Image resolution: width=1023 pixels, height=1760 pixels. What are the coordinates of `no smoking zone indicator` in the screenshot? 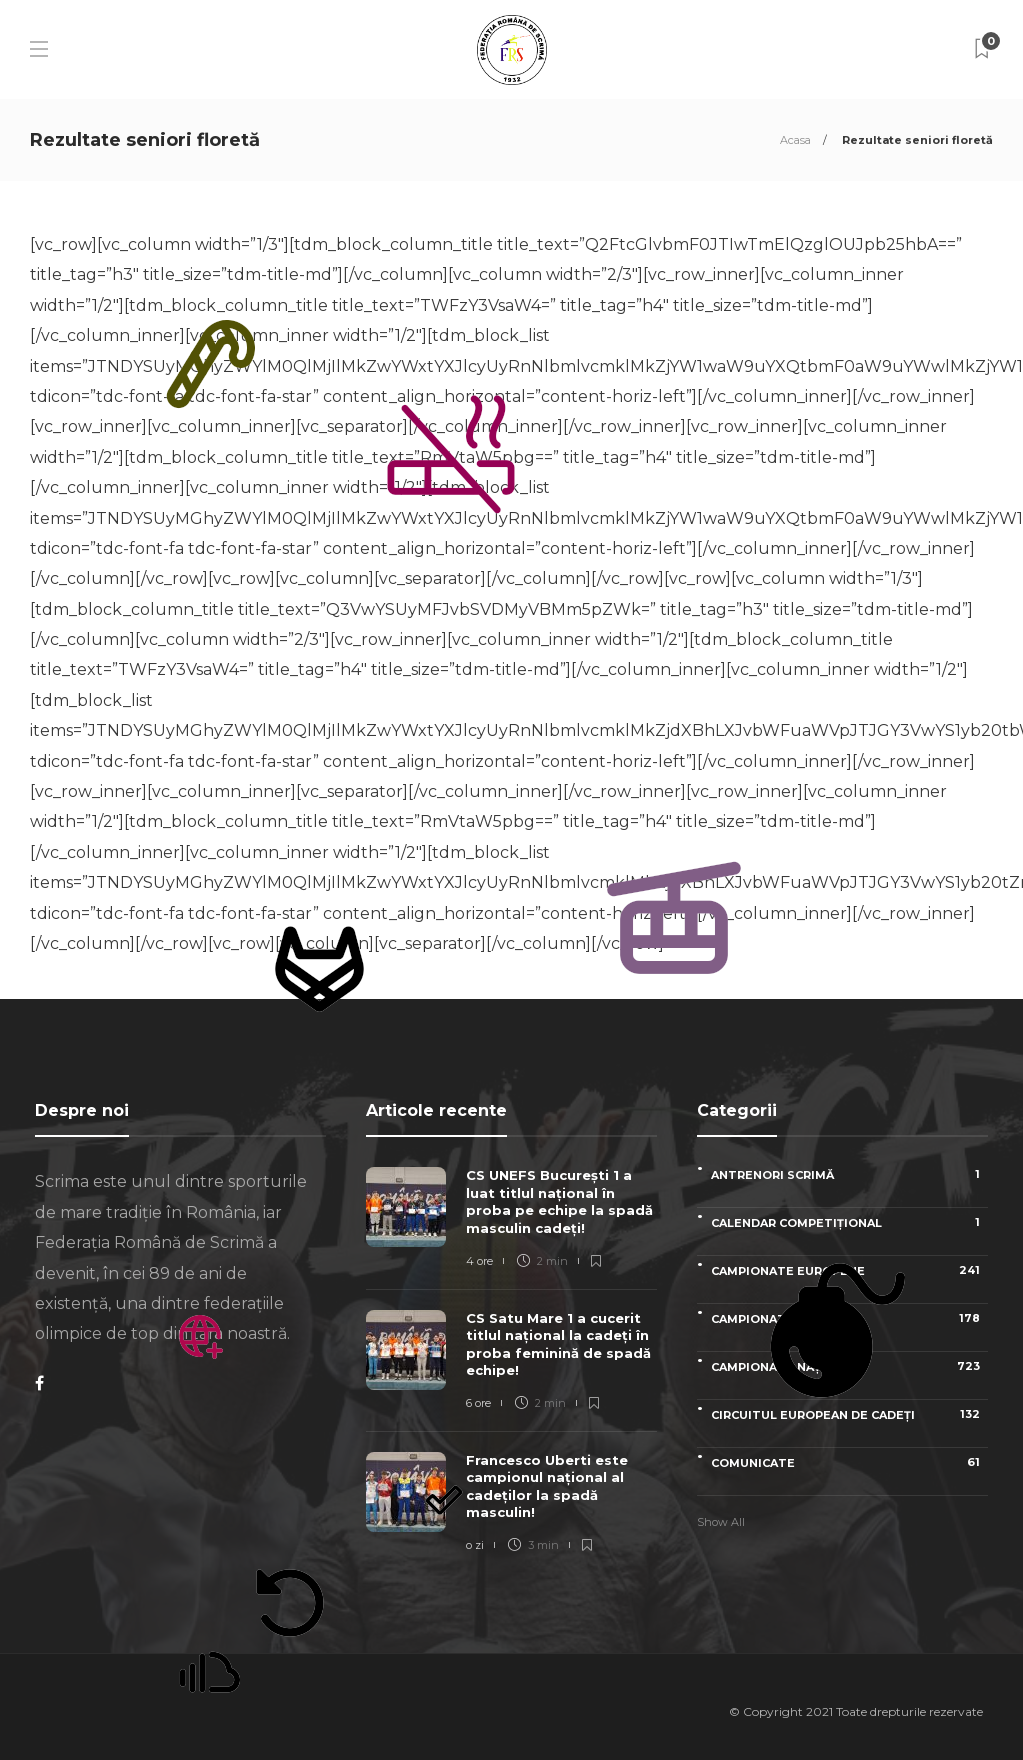 It's located at (451, 459).